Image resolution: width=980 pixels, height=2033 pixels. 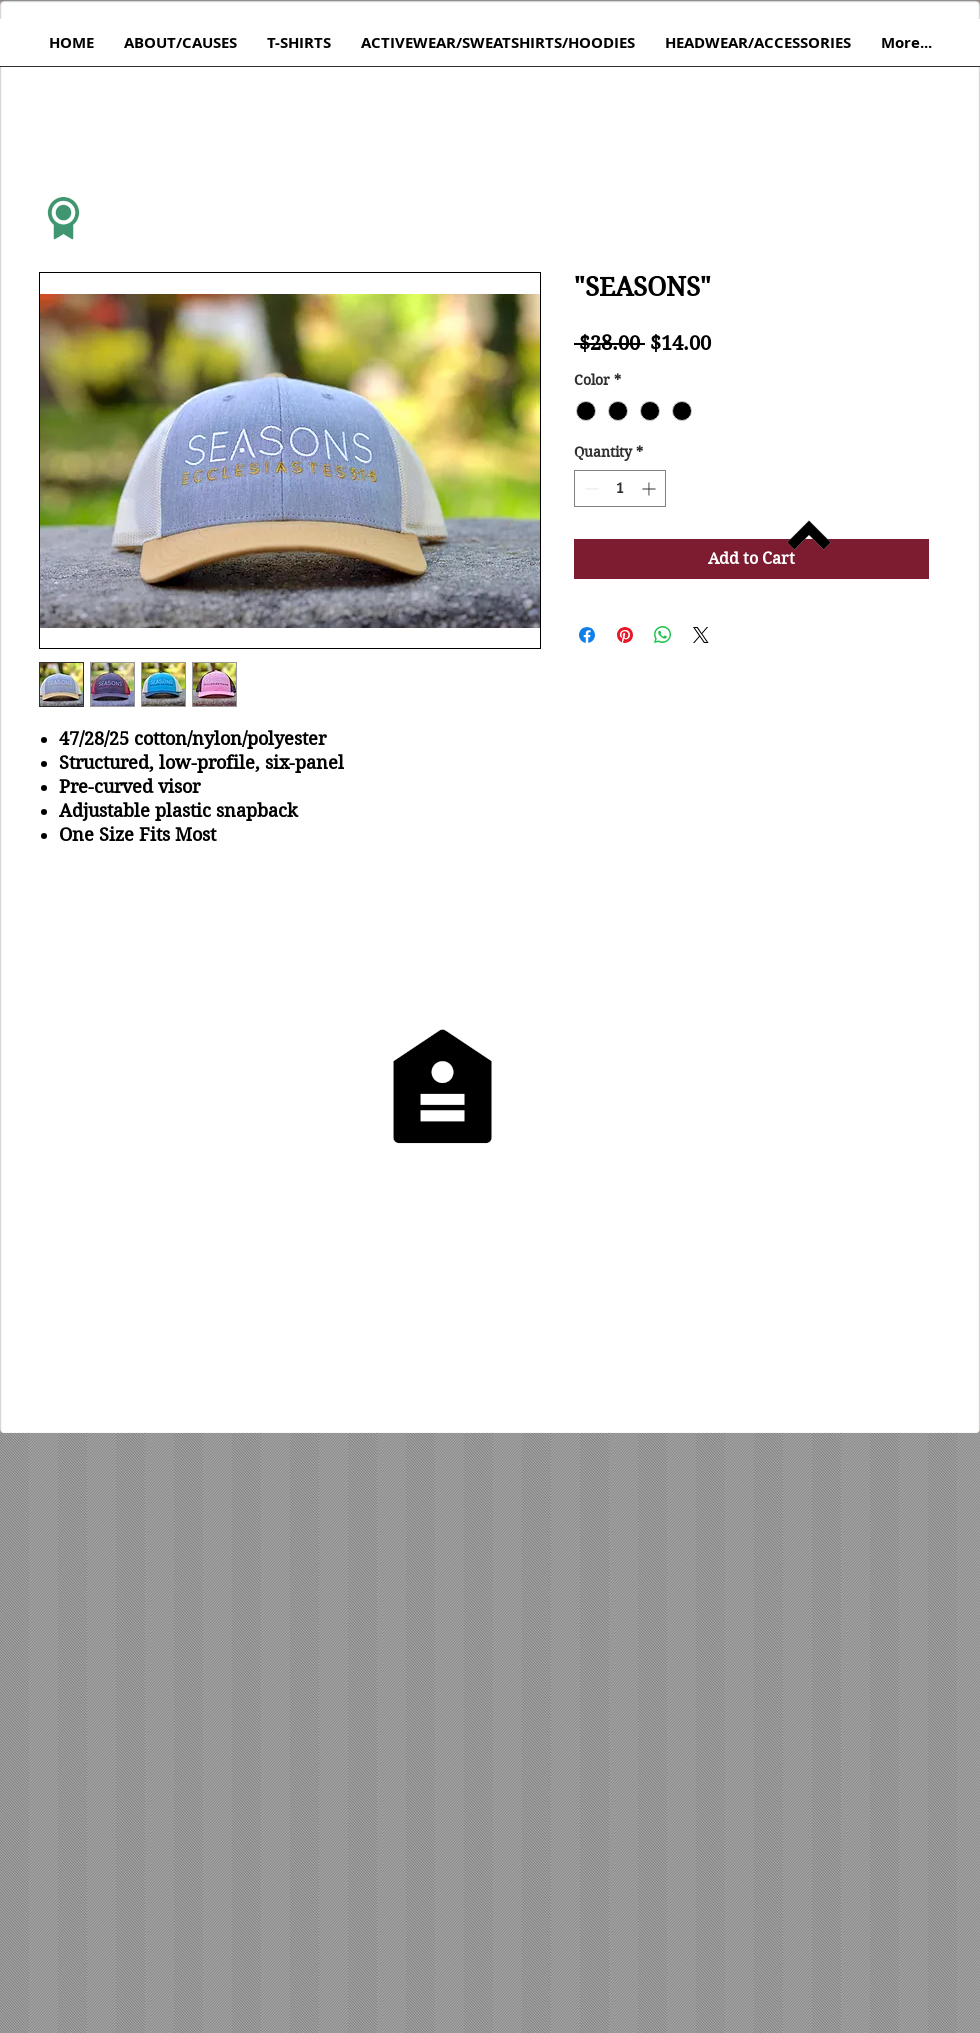 What do you see at coordinates (63, 218) in the screenshot?
I see `view achievements or awards` at bounding box center [63, 218].